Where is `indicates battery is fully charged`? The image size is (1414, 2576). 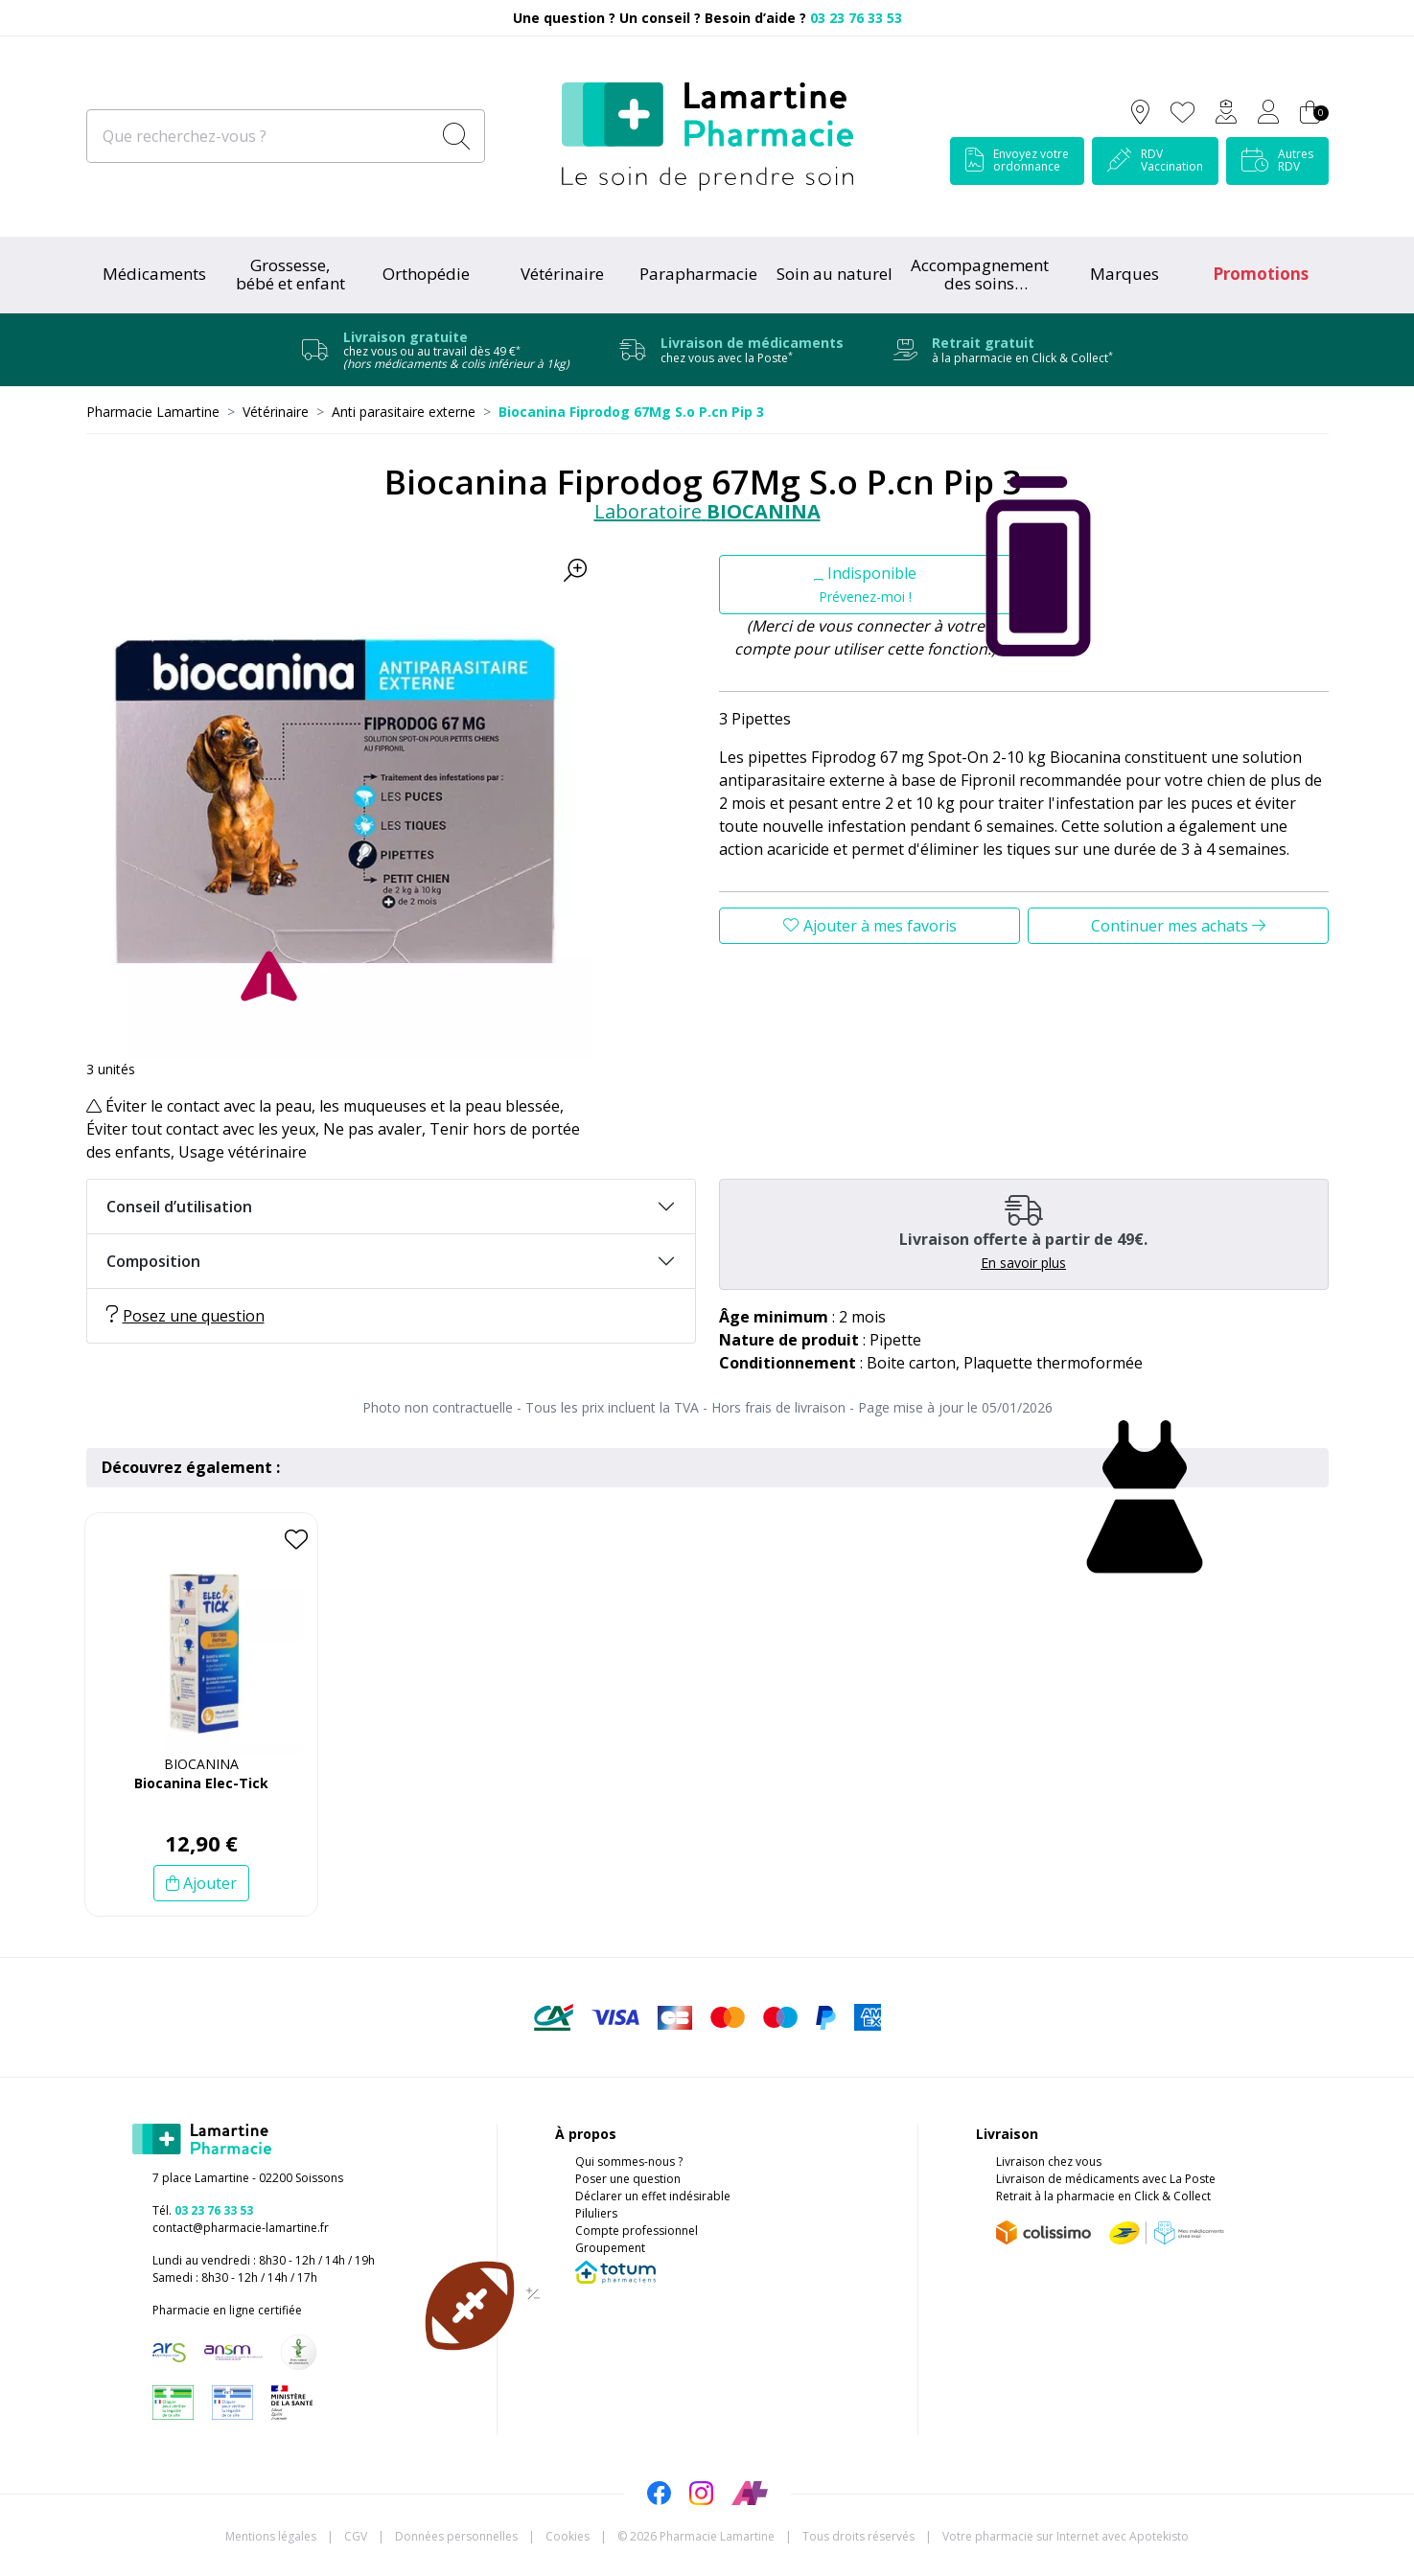
indicates battery is fully charged is located at coordinates (1038, 569).